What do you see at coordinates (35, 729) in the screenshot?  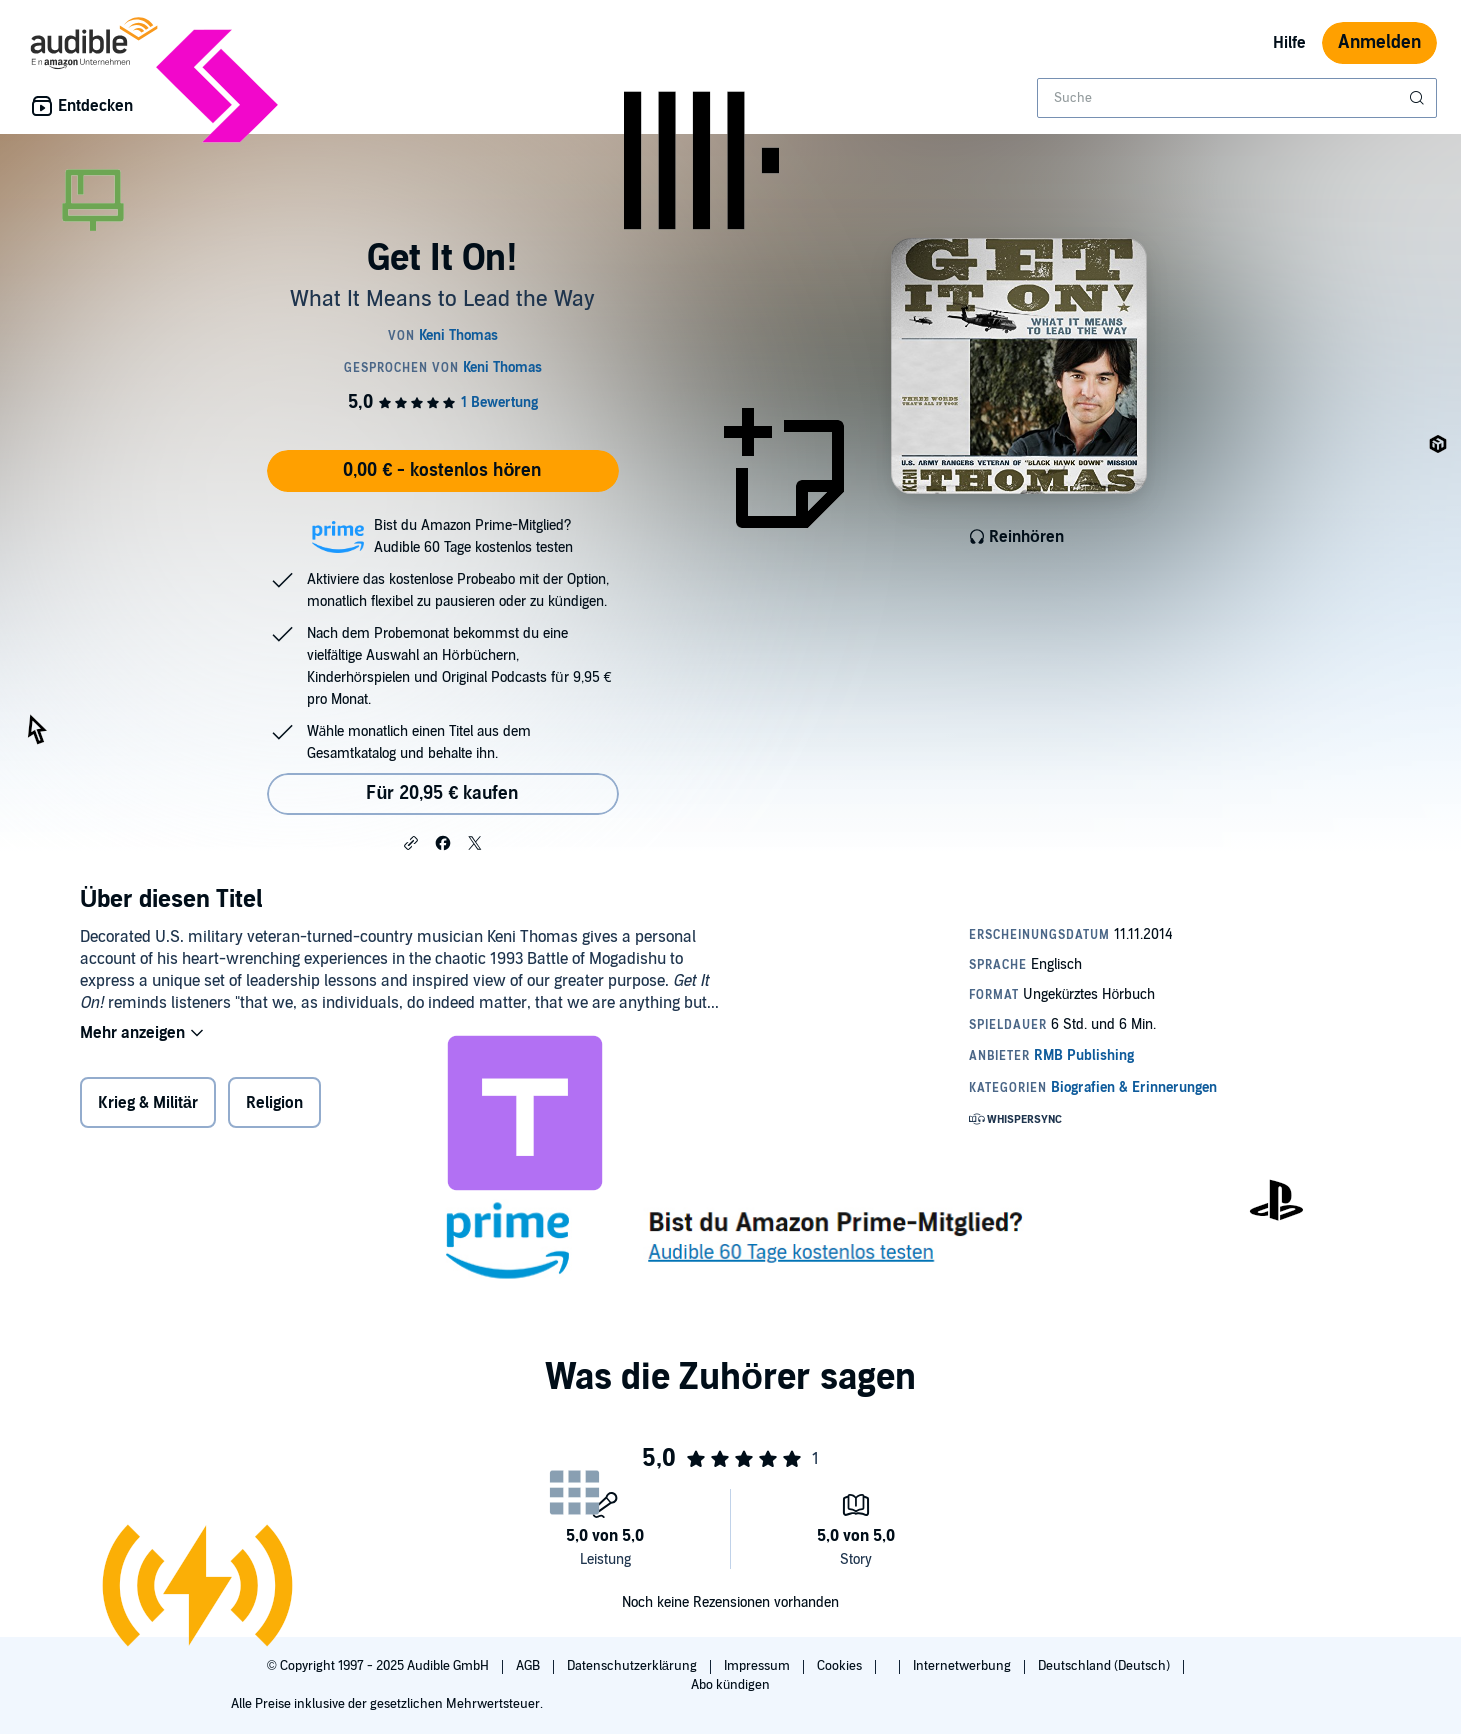 I see `cursor pointer indicating selection mode` at bounding box center [35, 729].